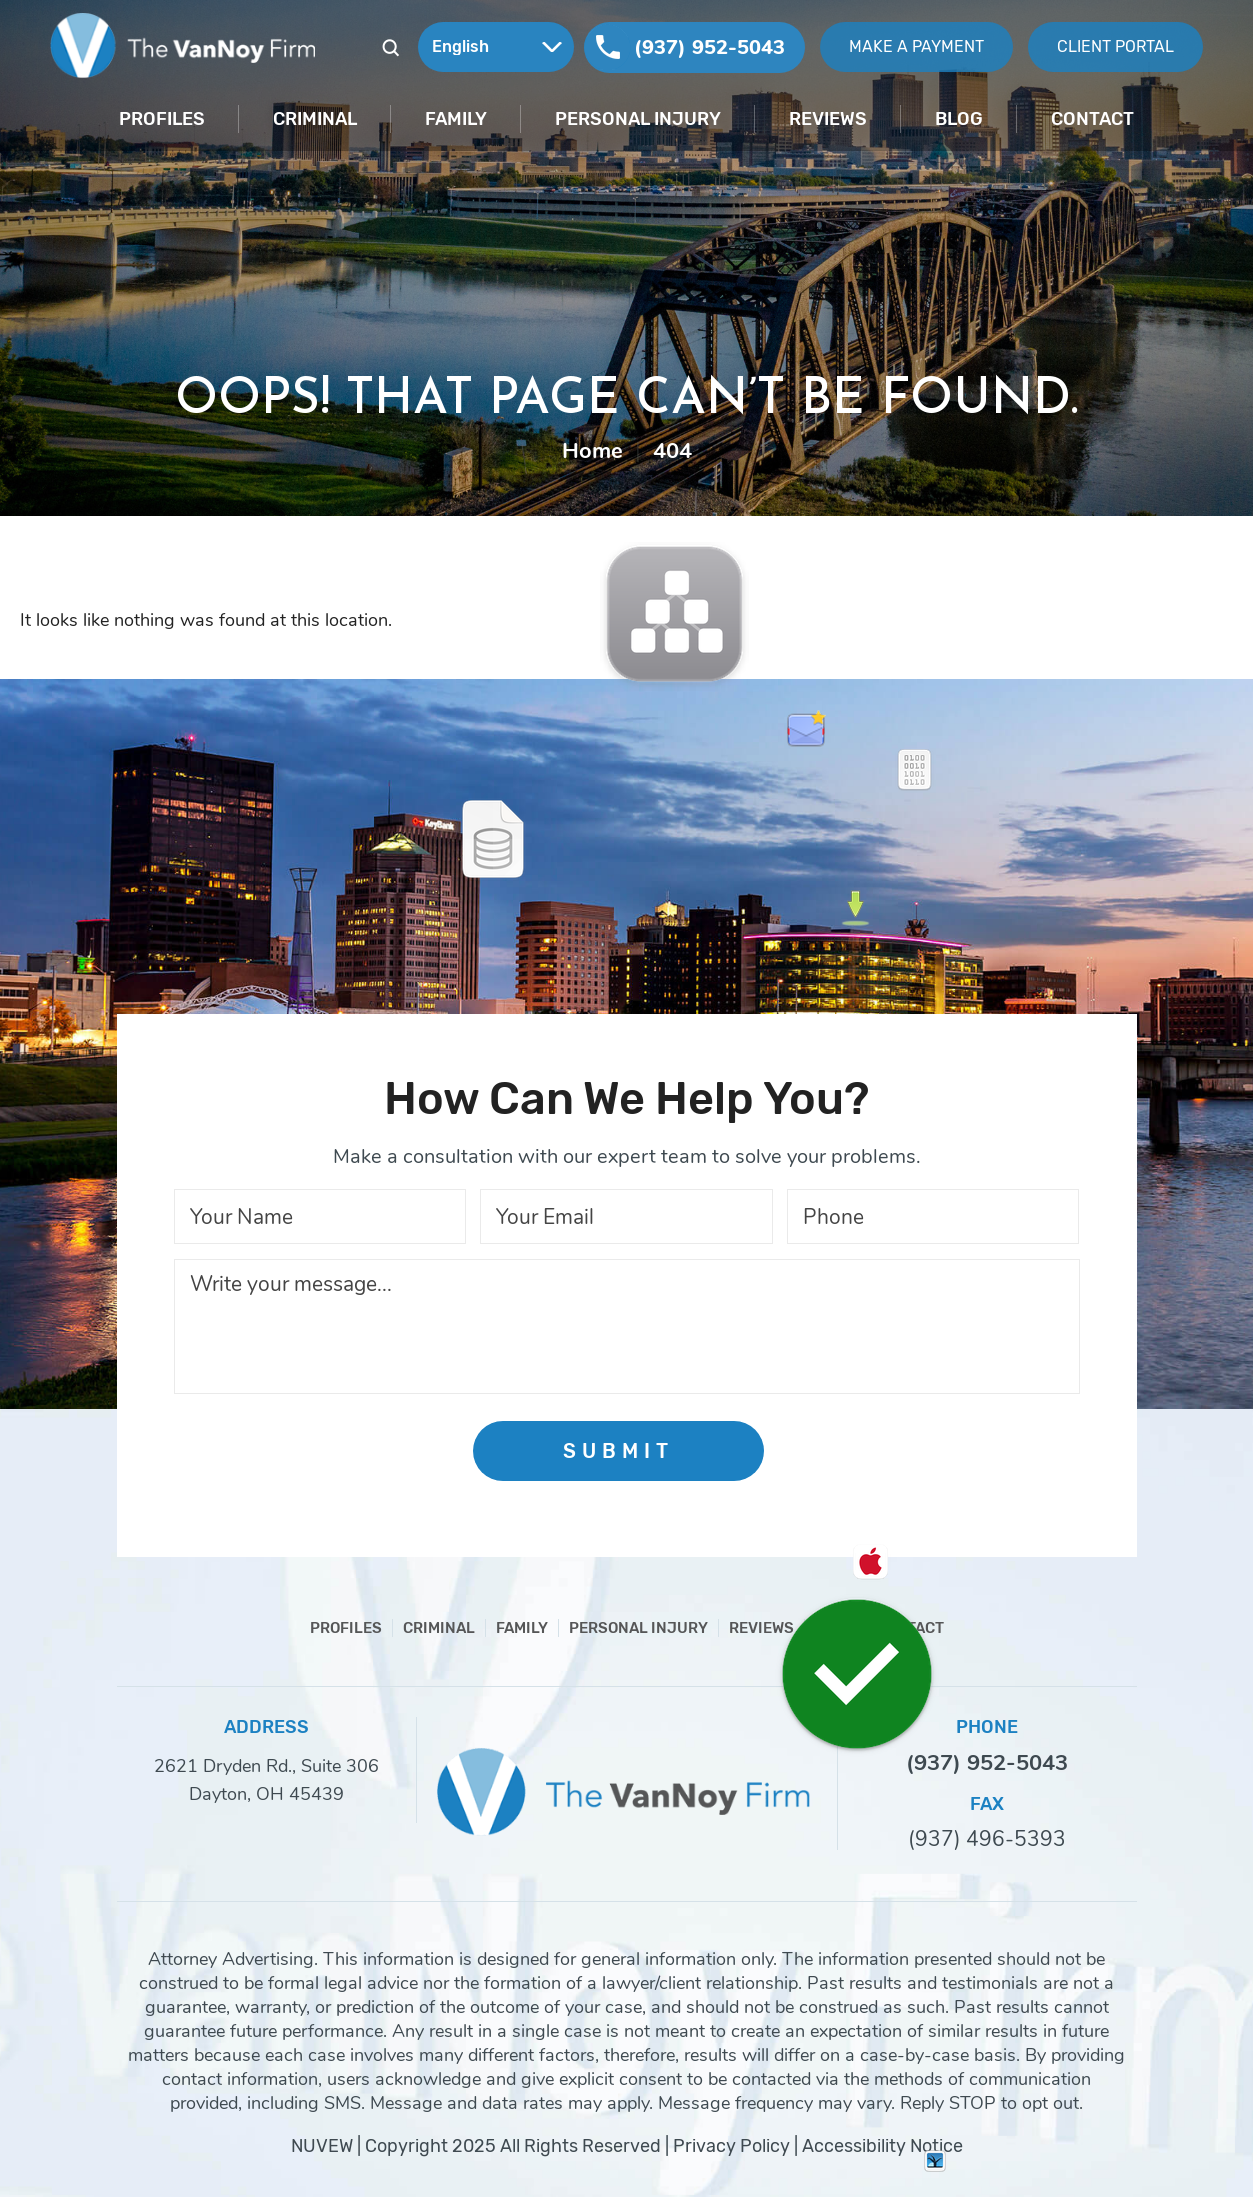 Image resolution: width=1253 pixels, height=2197 pixels. I want to click on sql database file, so click(493, 839).